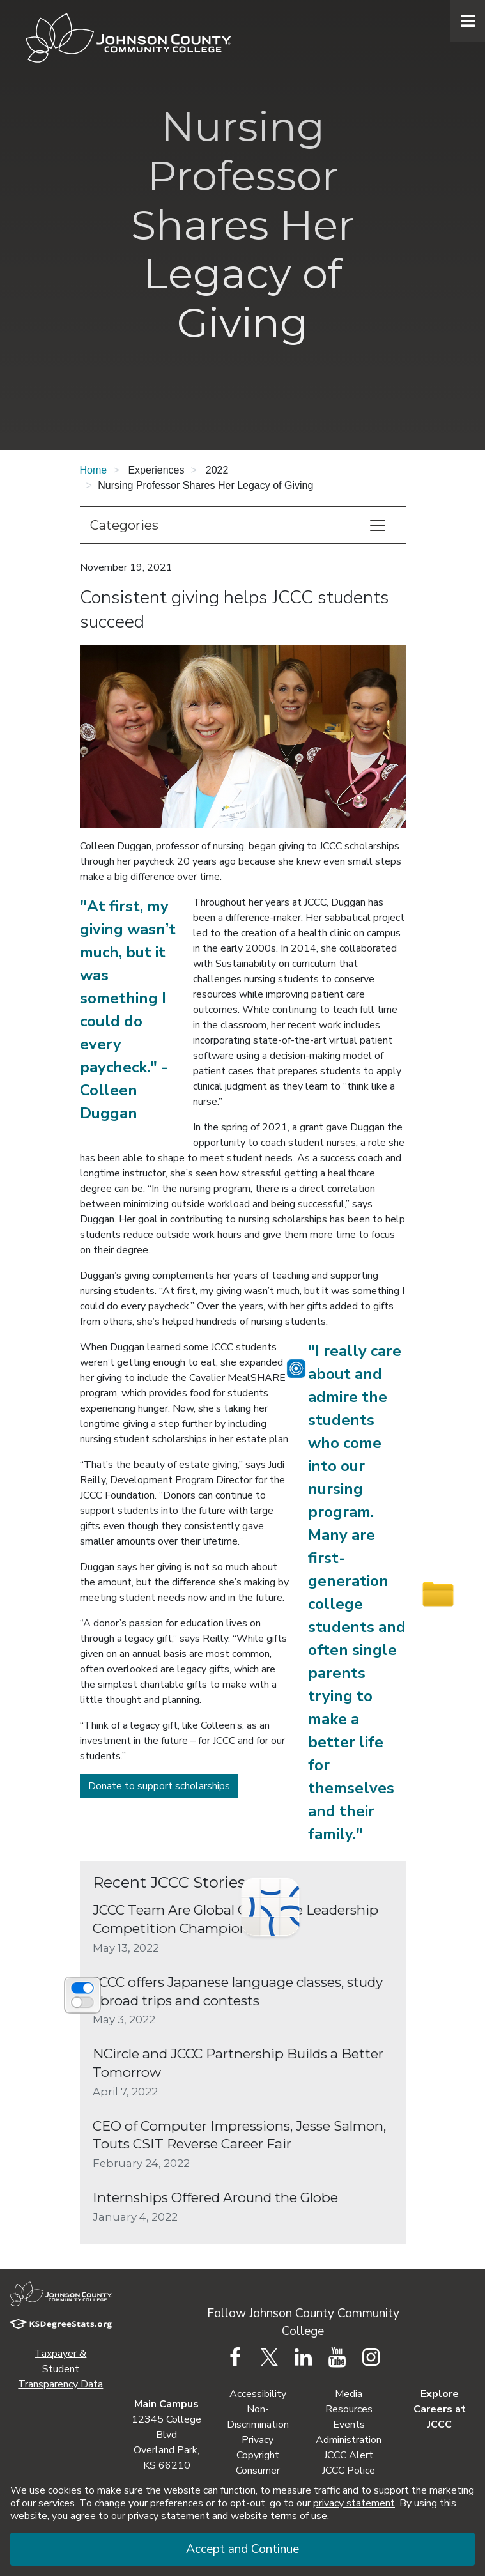 Image resolution: width=485 pixels, height=2576 pixels. What do you see at coordinates (438, 1594) in the screenshot?
I see `open folder containing files or documents` at bounding box center [438, 1594].